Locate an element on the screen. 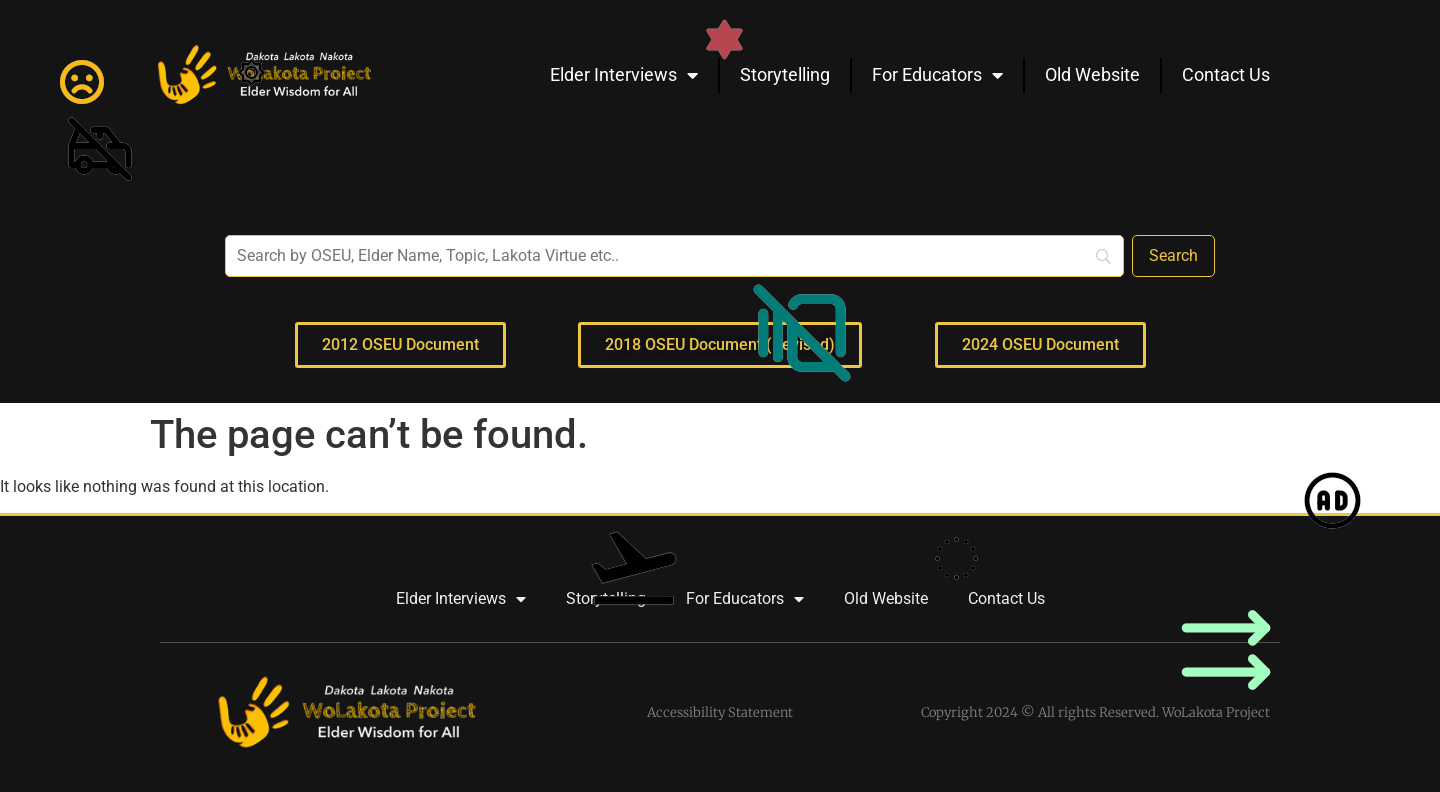  version history unavailable is located at coordinates (802, 333).